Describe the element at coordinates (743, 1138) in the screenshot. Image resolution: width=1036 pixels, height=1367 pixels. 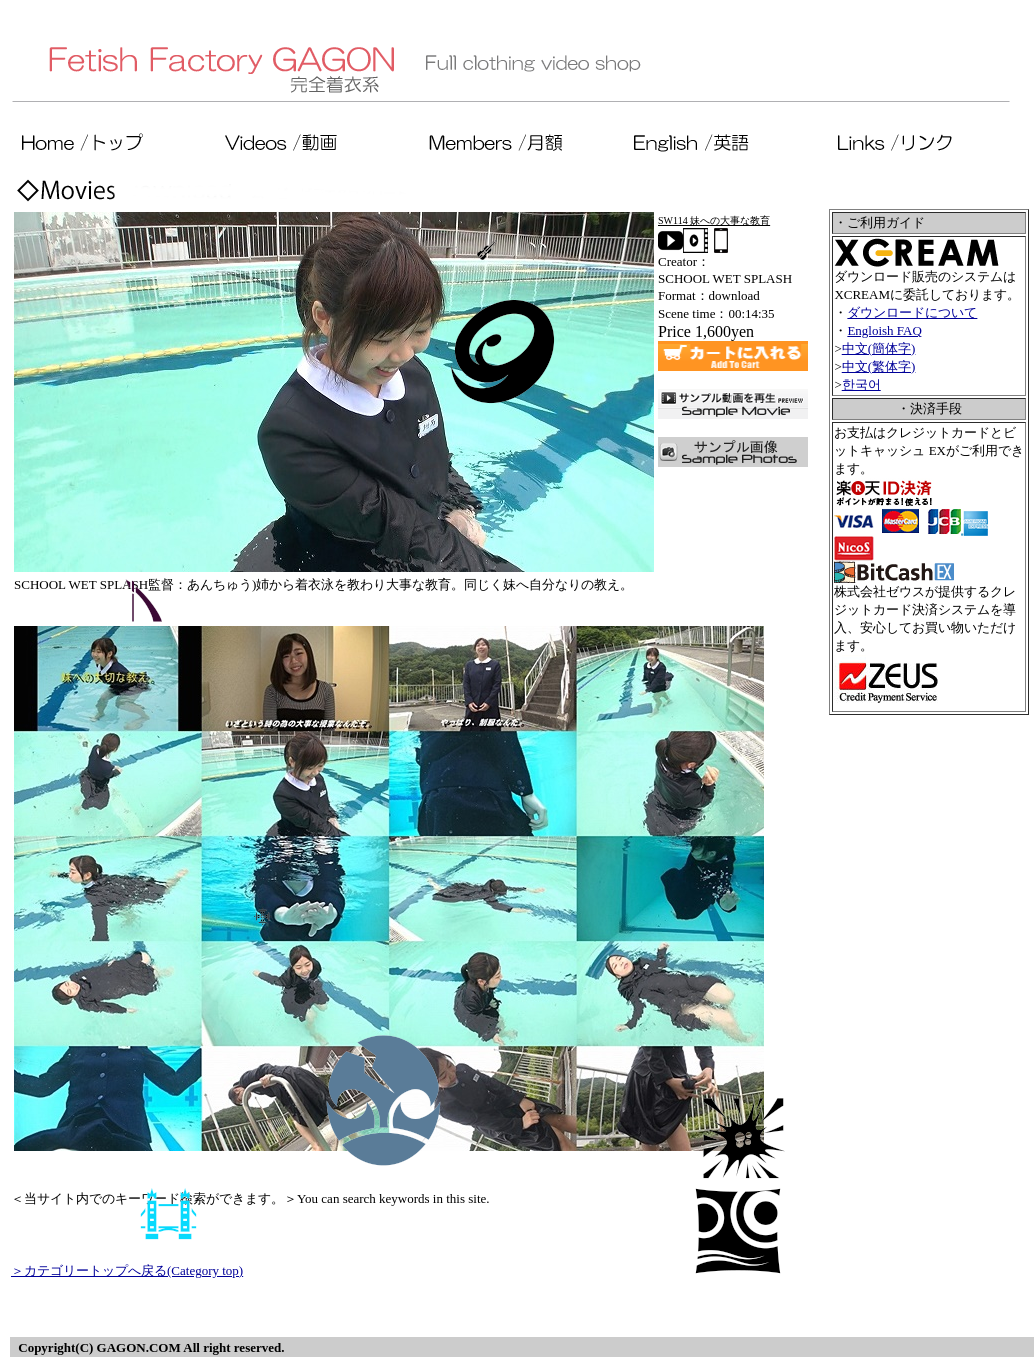
I see `trigger an explosion or blast effect` at that location.